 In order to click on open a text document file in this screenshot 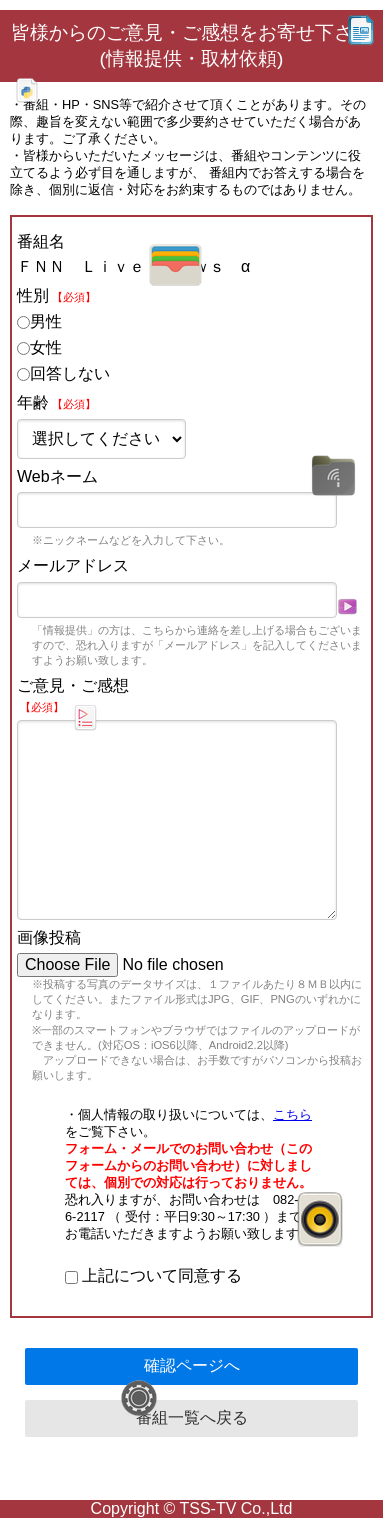, I will do `click(361, 30)`.